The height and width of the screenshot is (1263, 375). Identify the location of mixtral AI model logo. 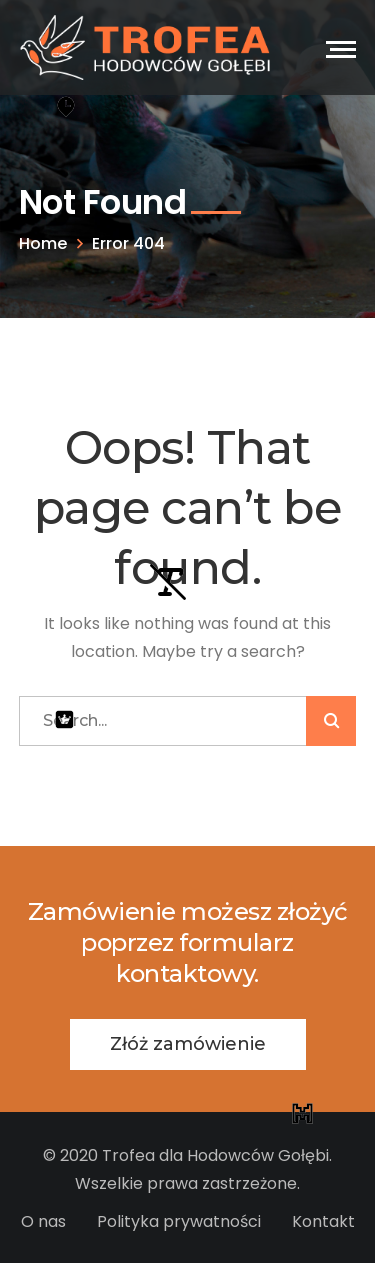
(302, 1113).